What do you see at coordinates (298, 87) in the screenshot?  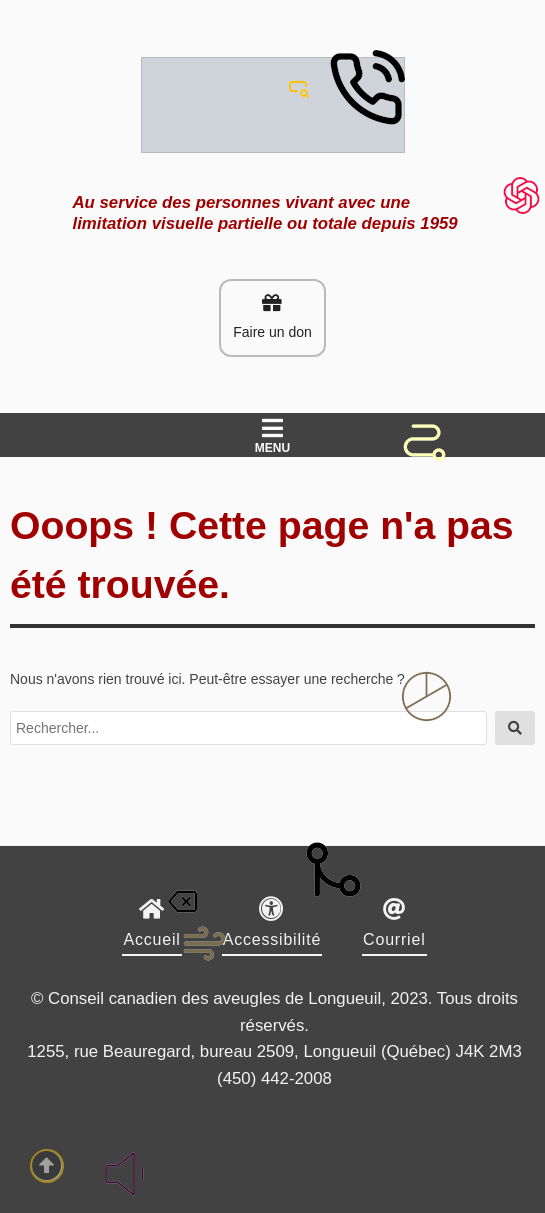 I see `search within an input field` at bounding box center [298, 87].